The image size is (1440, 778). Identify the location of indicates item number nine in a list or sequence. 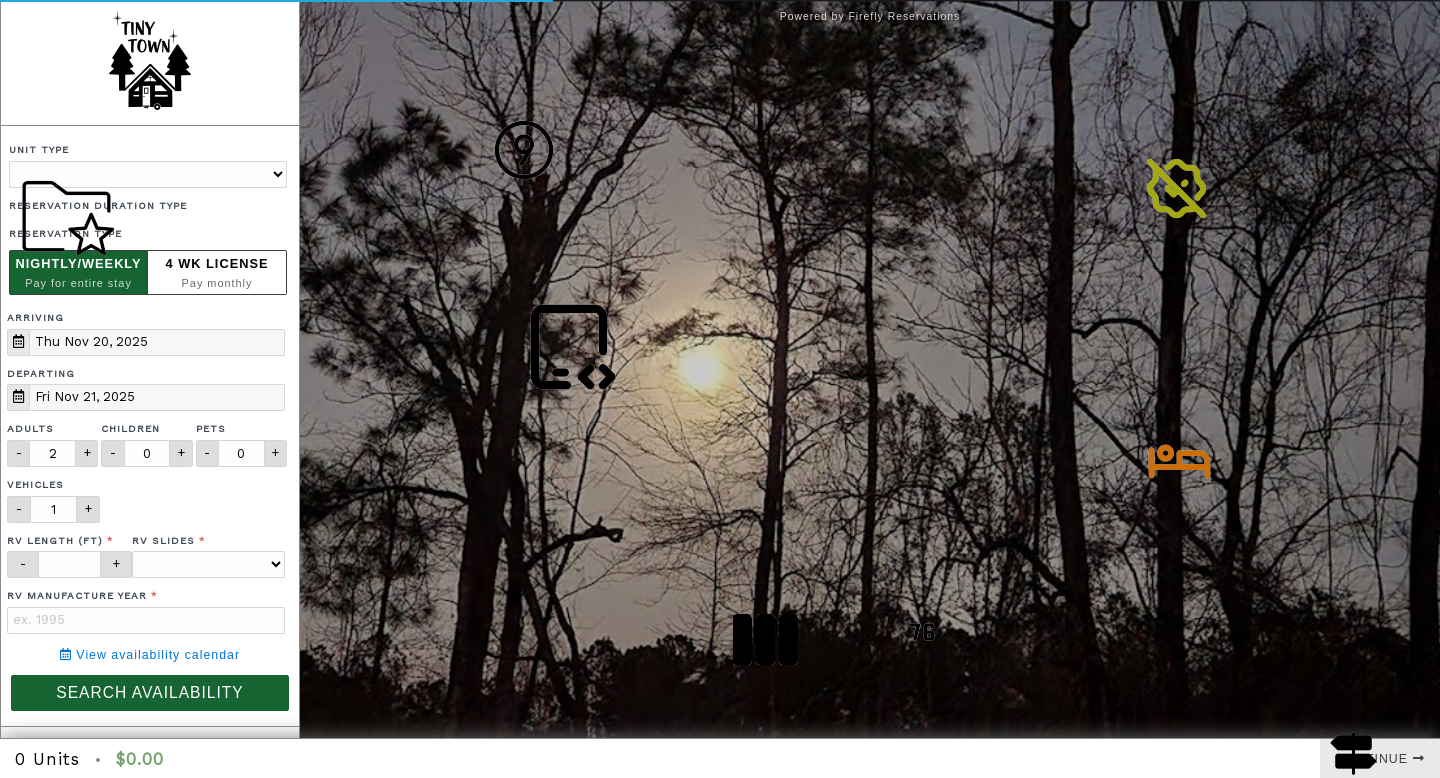
(524, 150).